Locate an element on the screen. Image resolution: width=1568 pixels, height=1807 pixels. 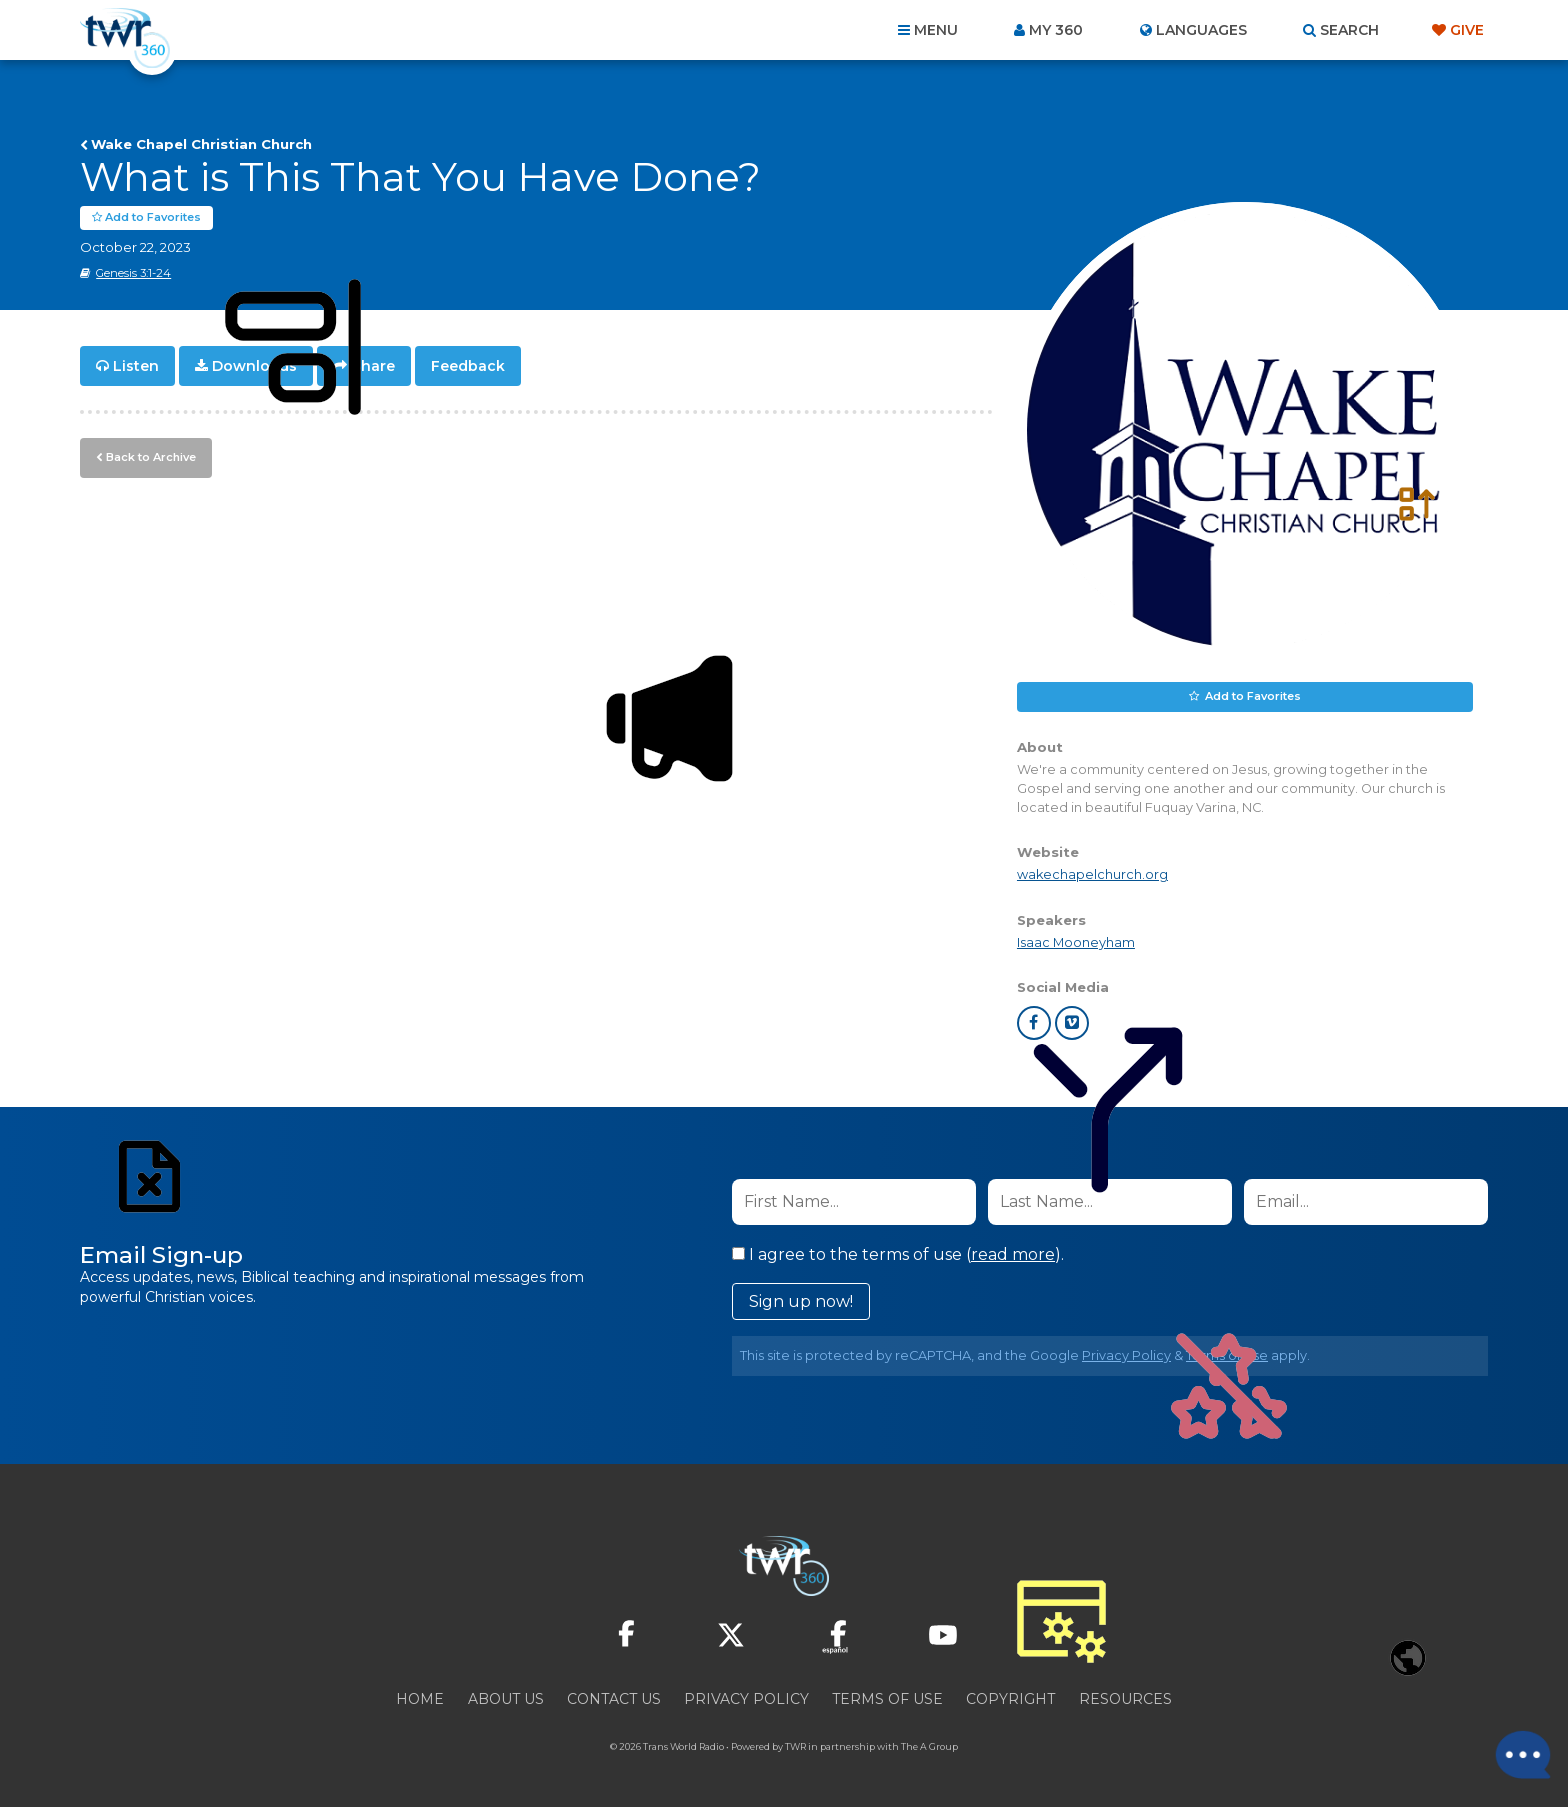
view server processes and configurations is located at coordinates (1061, 1618).